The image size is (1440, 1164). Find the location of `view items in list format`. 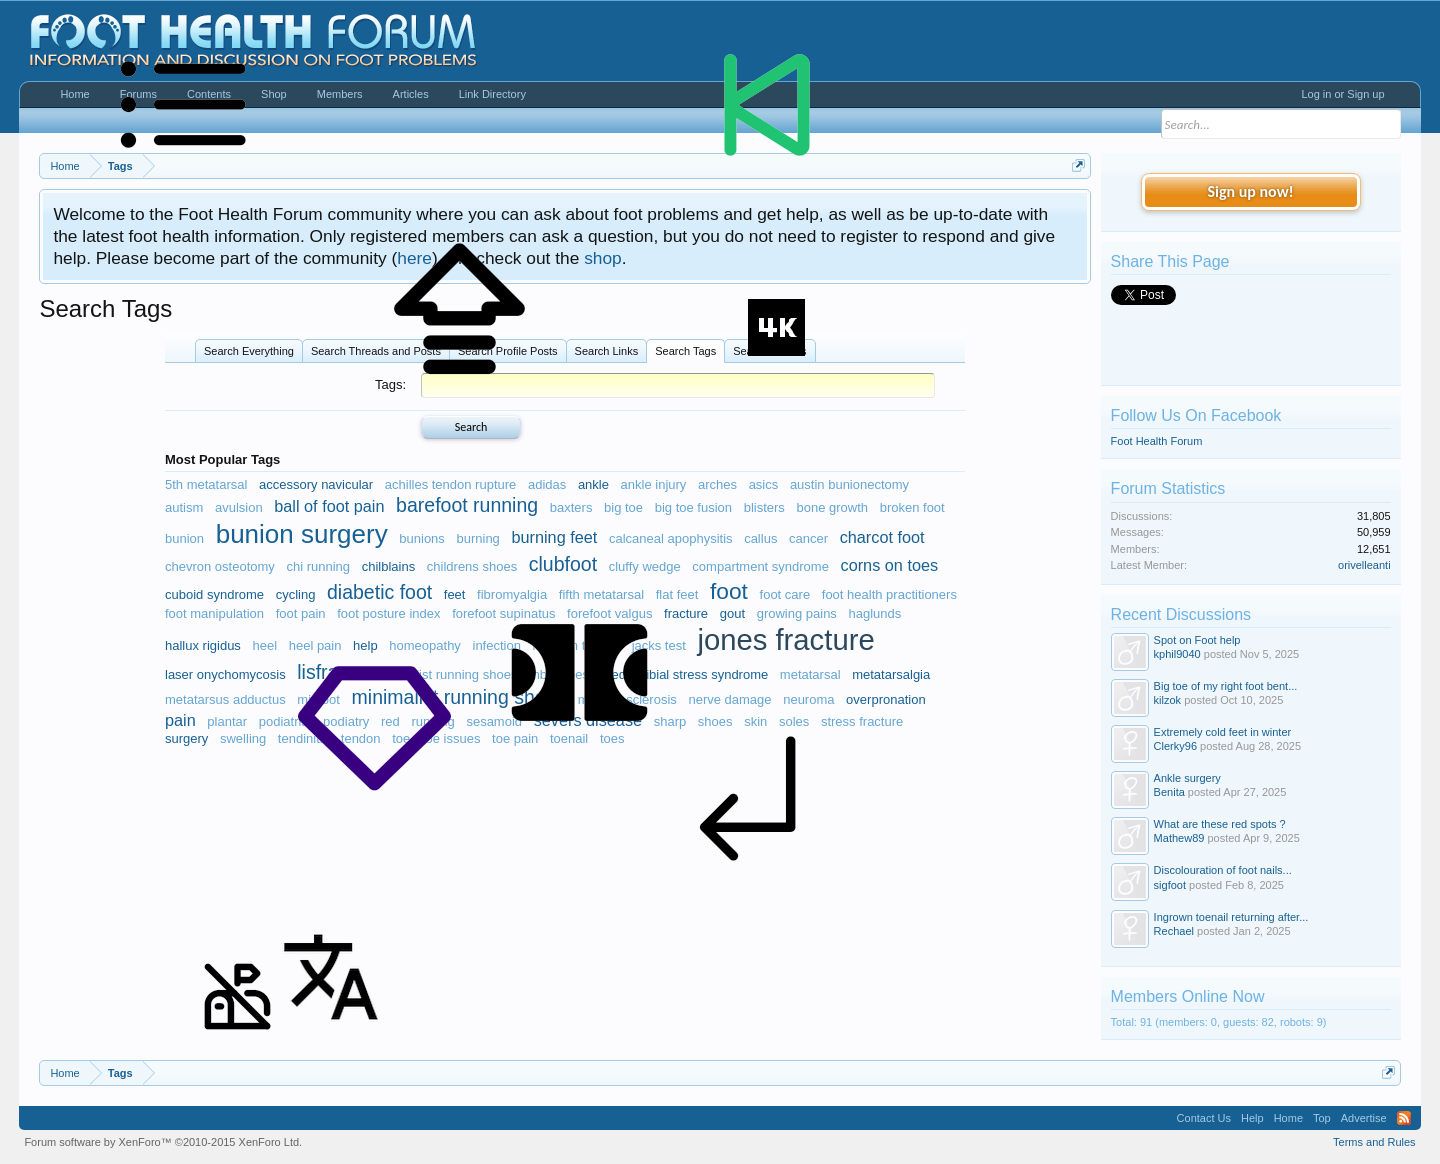

view items in list format is located at coordinates (184, 104).